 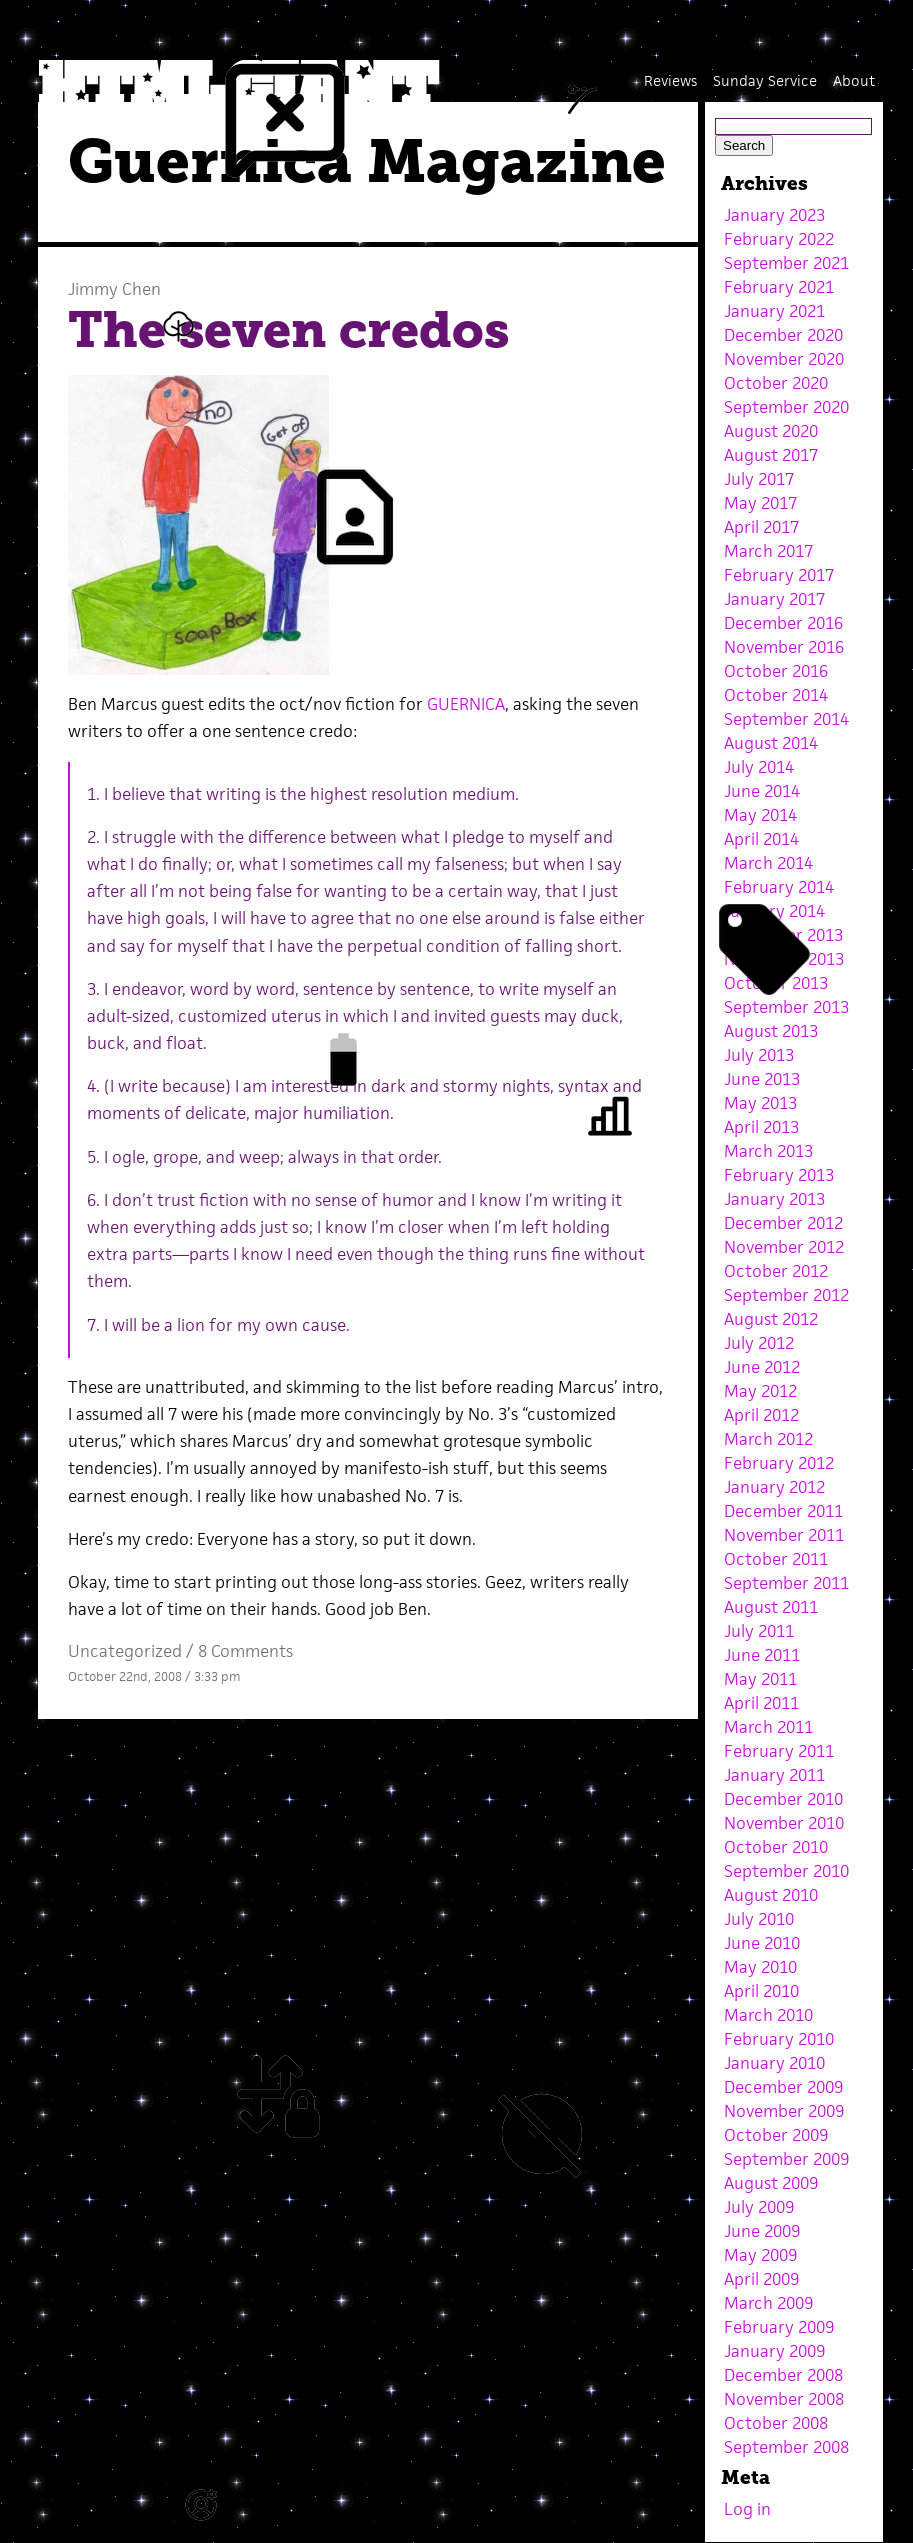 What do you see at coordinates (201, 2505) in the screenshot?
I see `access user profile settings` at bounding box center [201, 2505].